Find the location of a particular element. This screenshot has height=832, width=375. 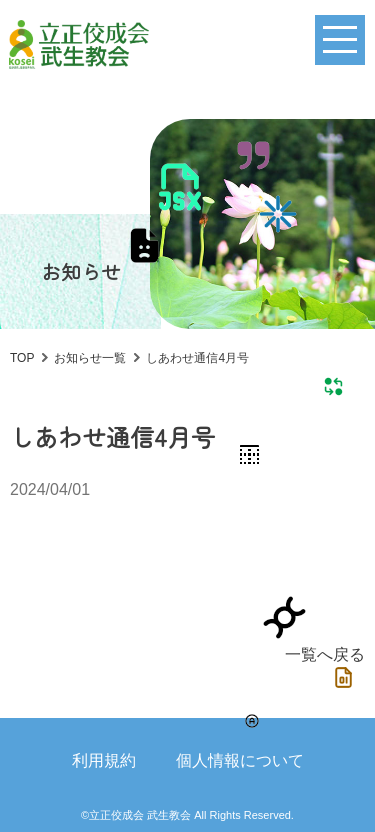

indicates a JSX file type is located at coordinates (180, 187).